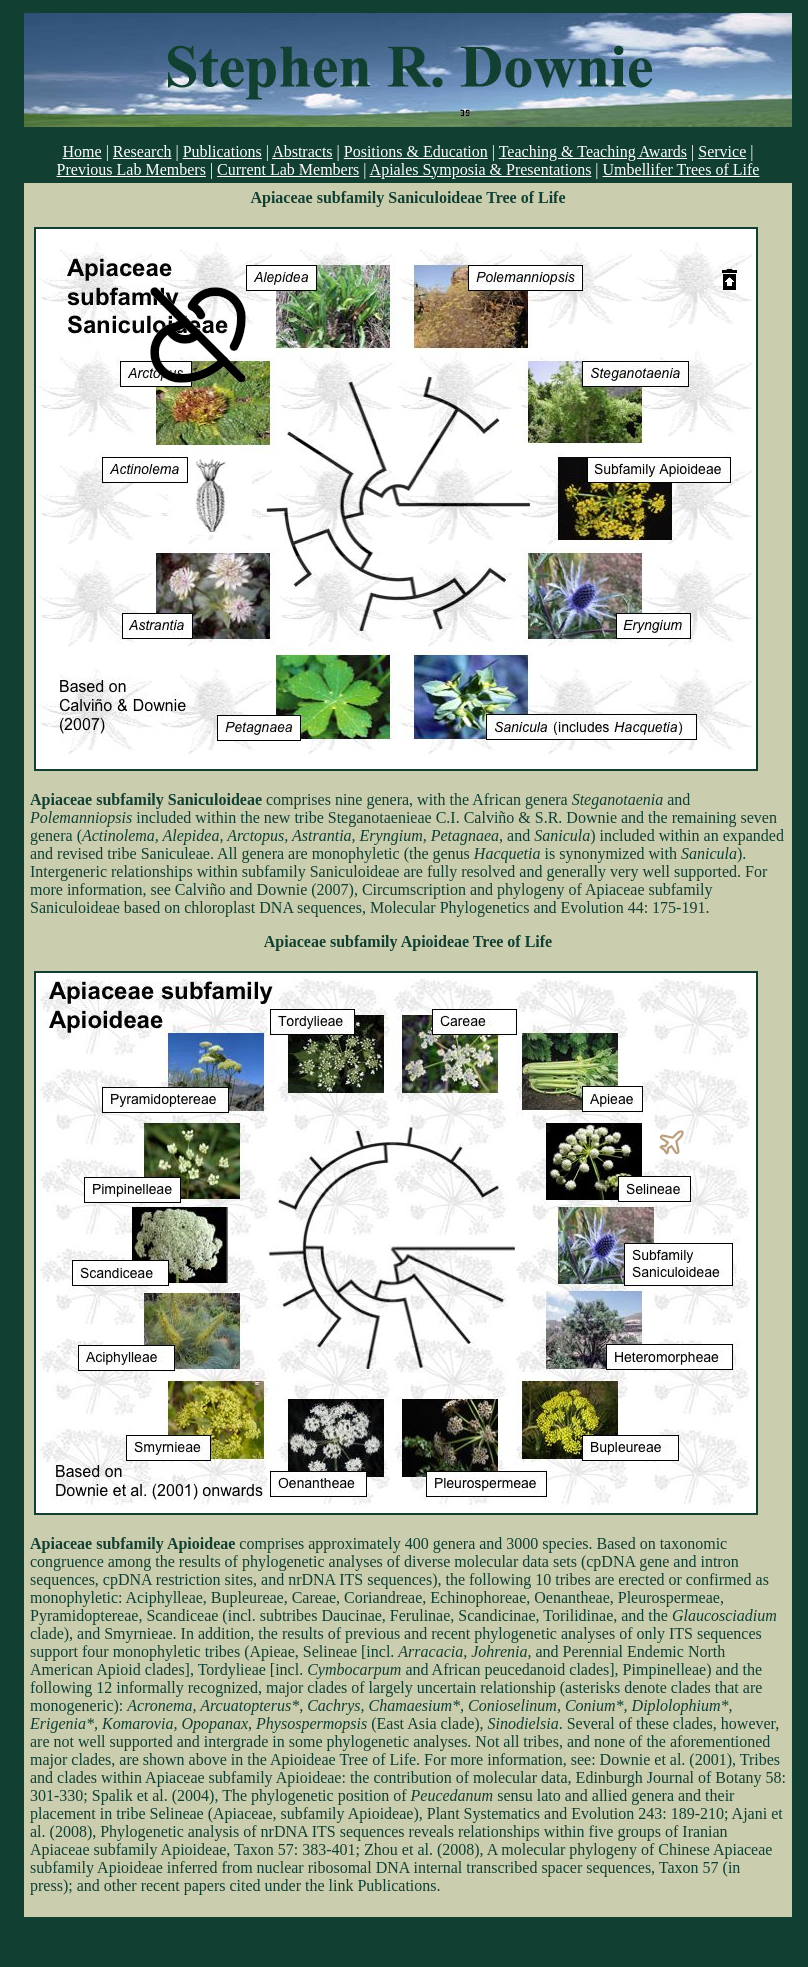  Describe the element at coordinates (729, 279) in the screenshot. I see `restore a deleted item from trash` at that location.